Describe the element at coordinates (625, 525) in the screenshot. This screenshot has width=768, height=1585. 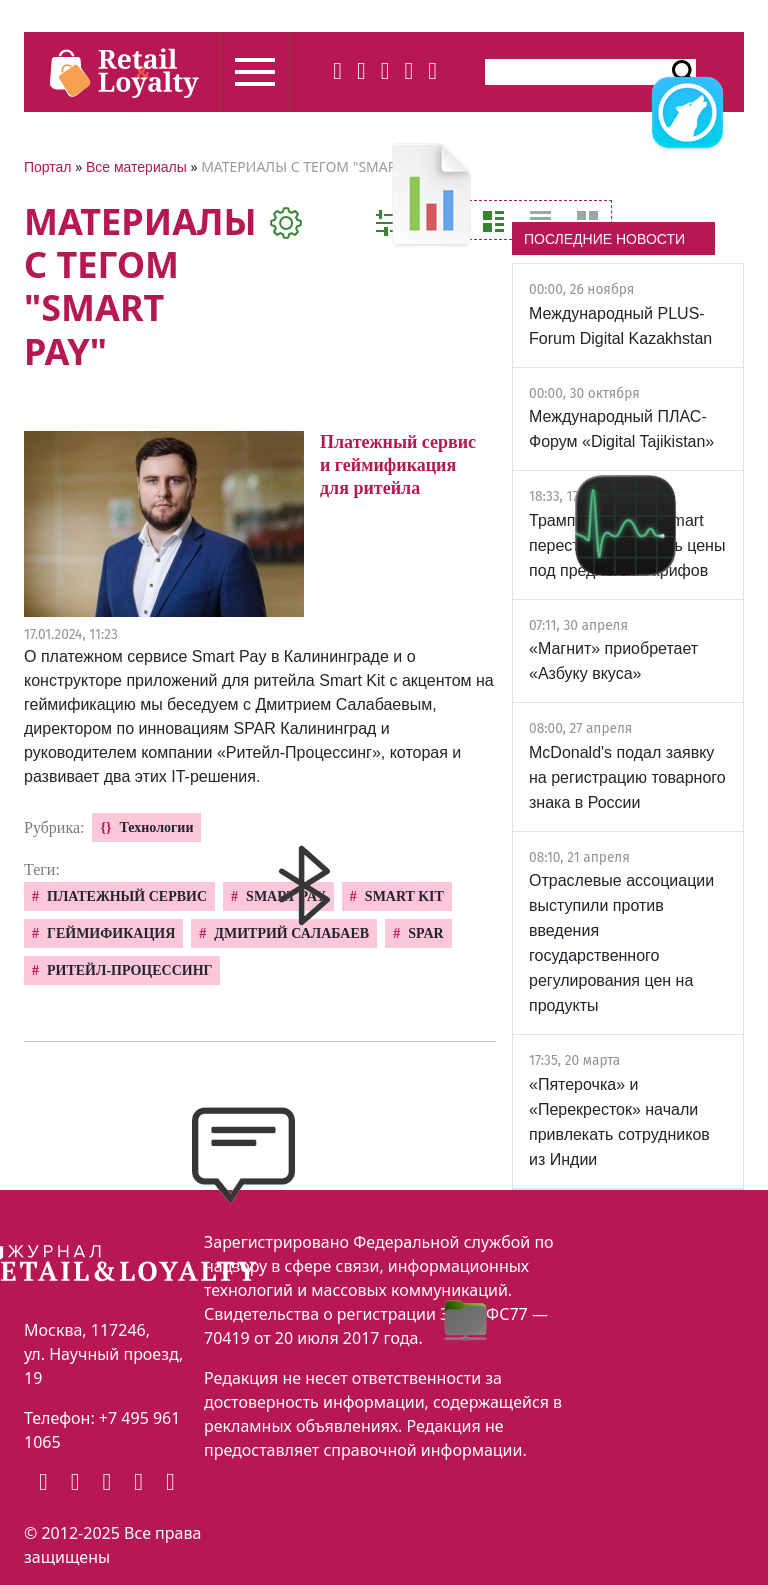
I see `open system monitor to view CPU and memory usage` at that location.